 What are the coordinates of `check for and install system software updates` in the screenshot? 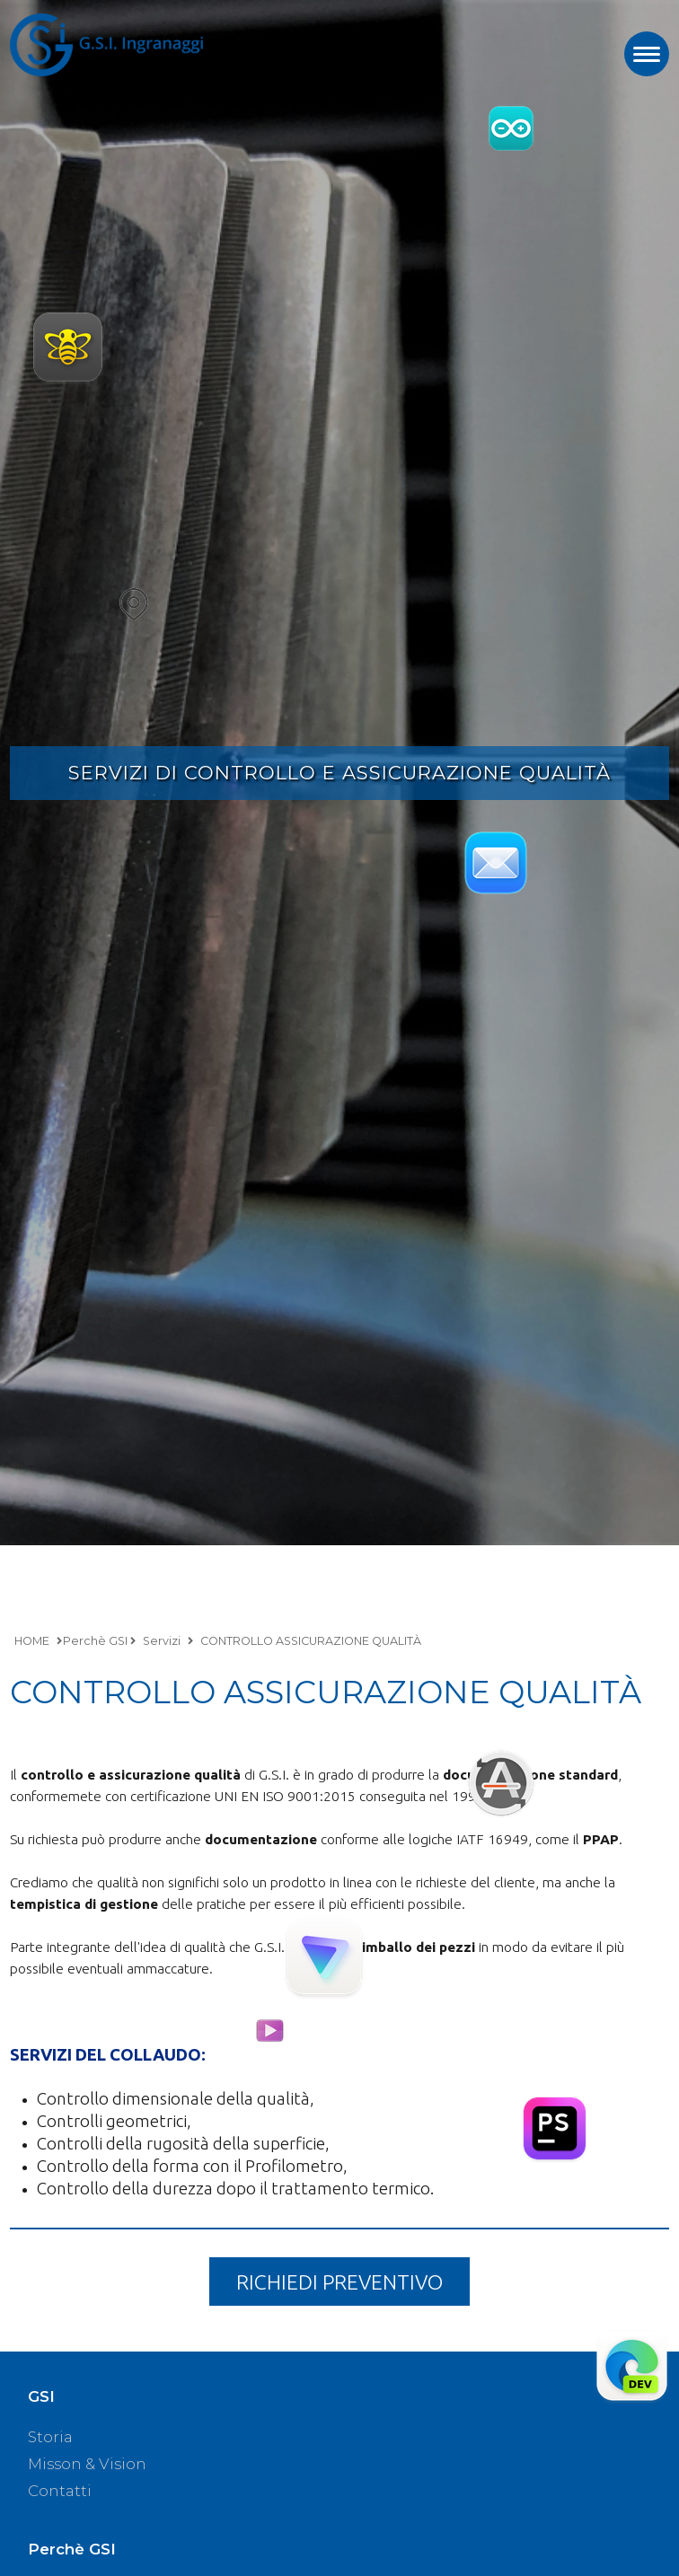 It's located at (501, 1783).